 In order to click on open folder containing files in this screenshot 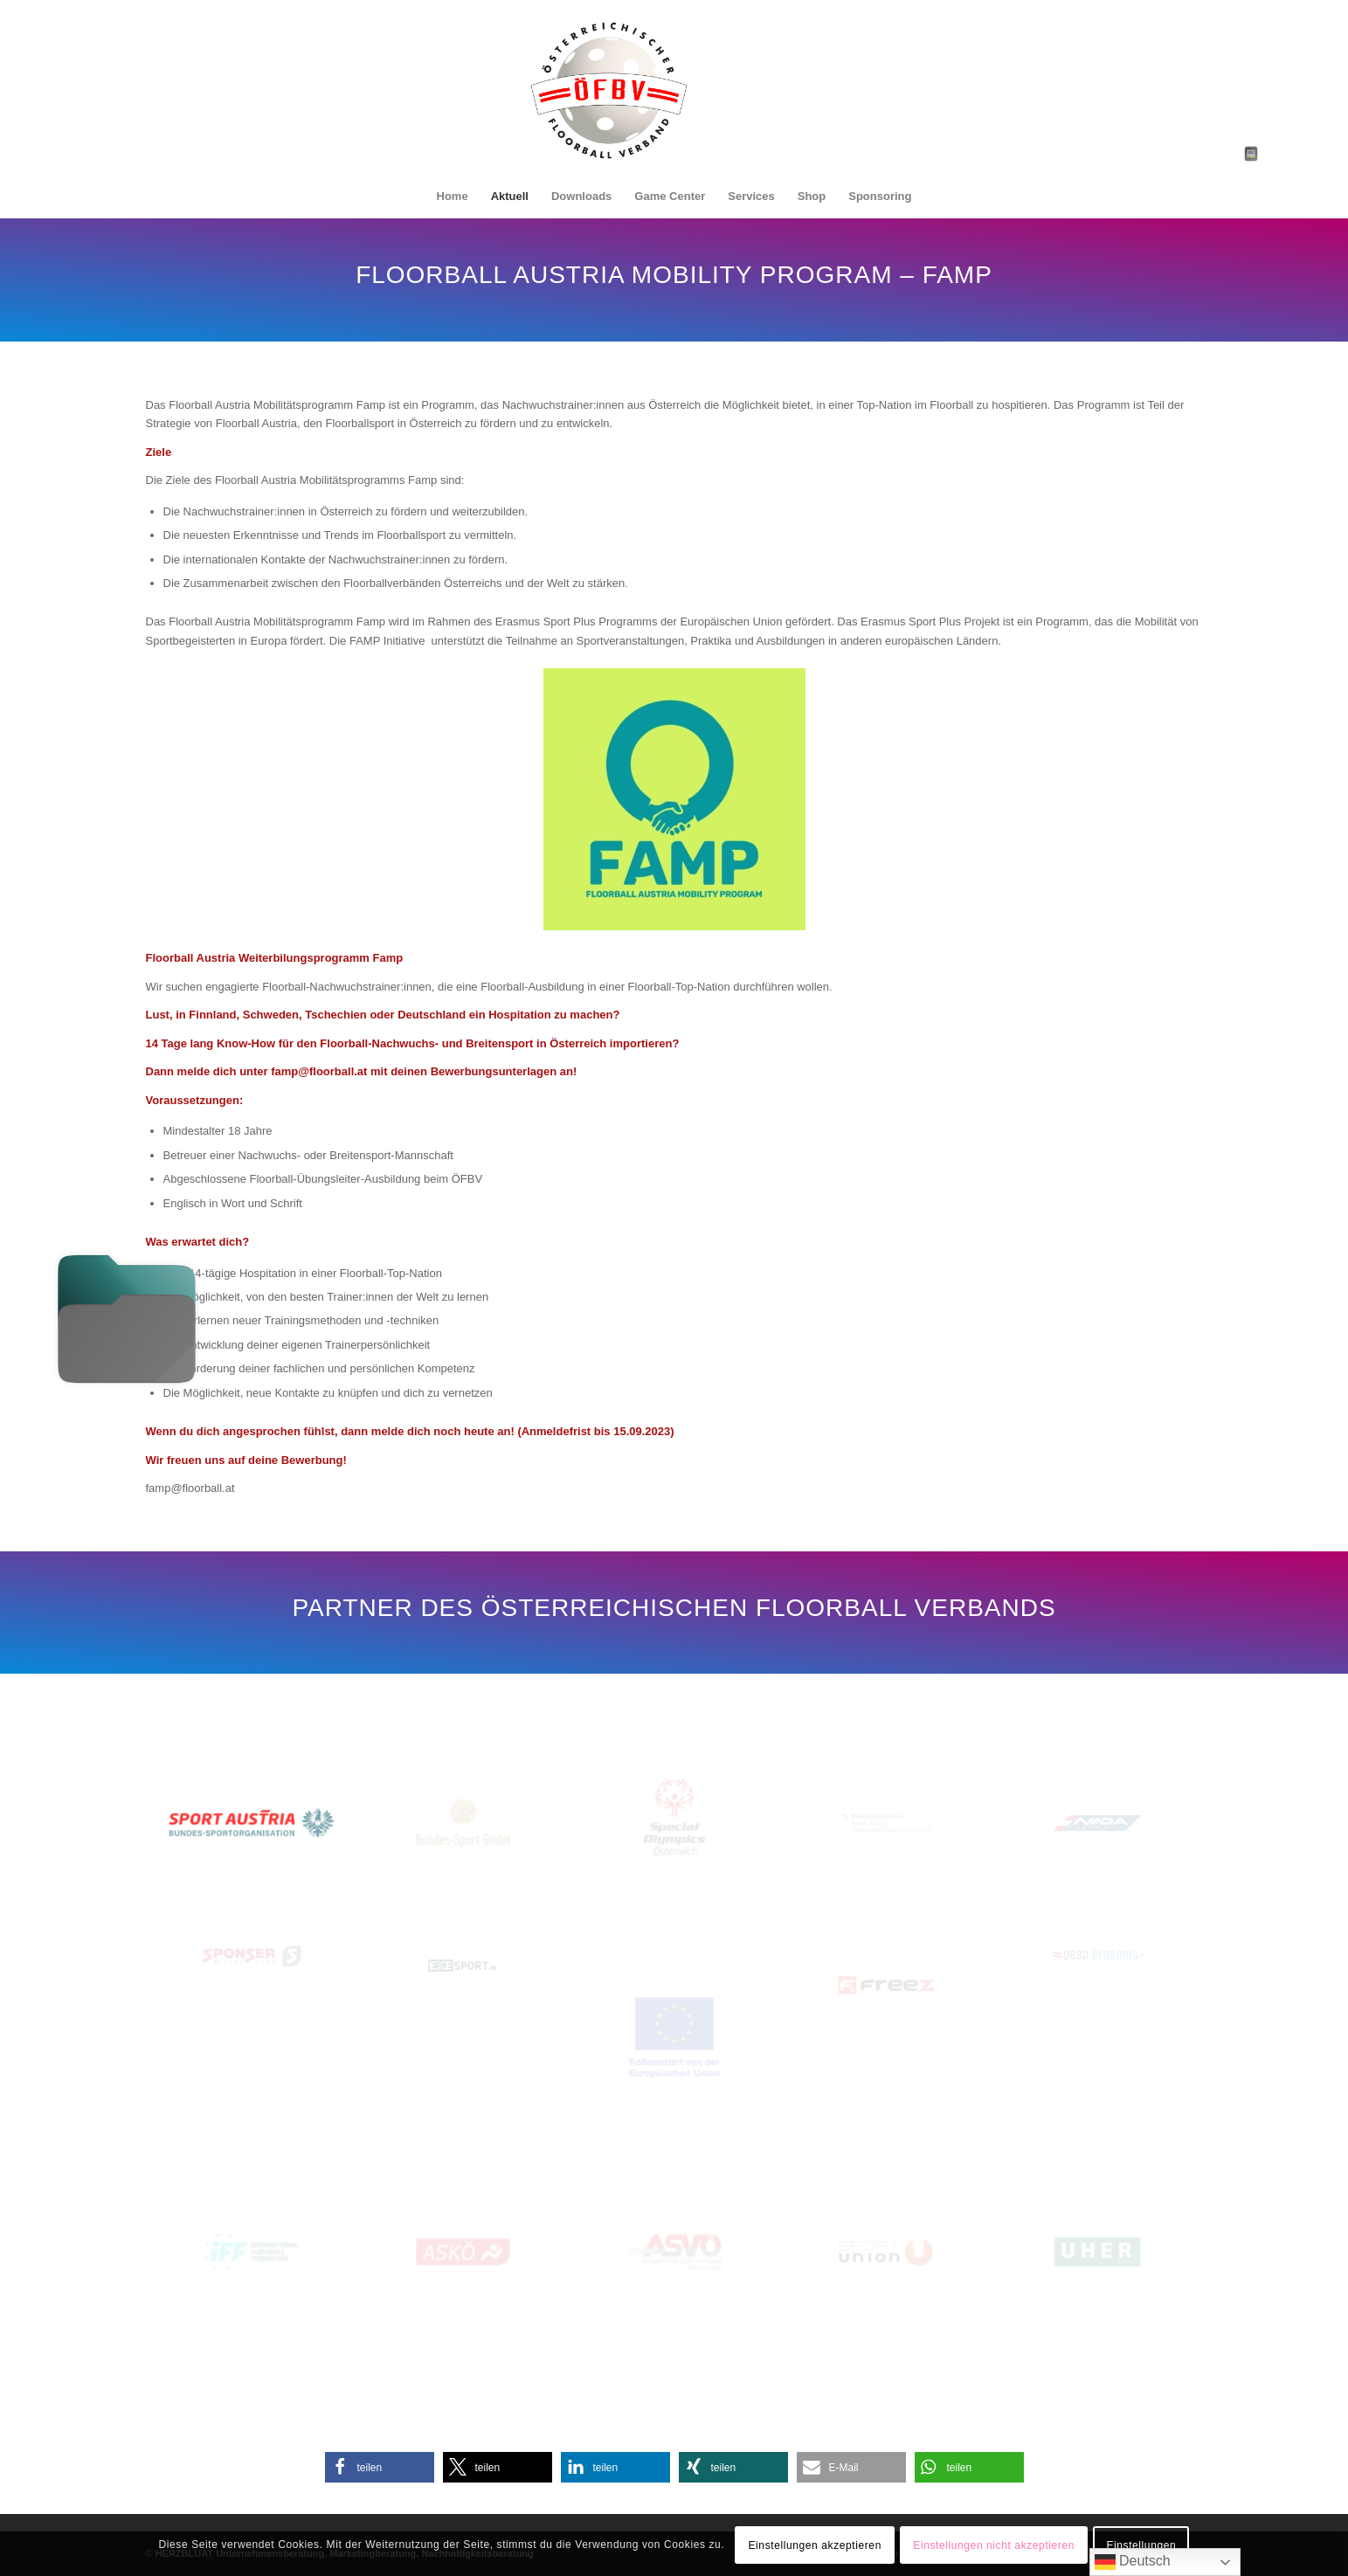, I will do `click(127, 1319)`.